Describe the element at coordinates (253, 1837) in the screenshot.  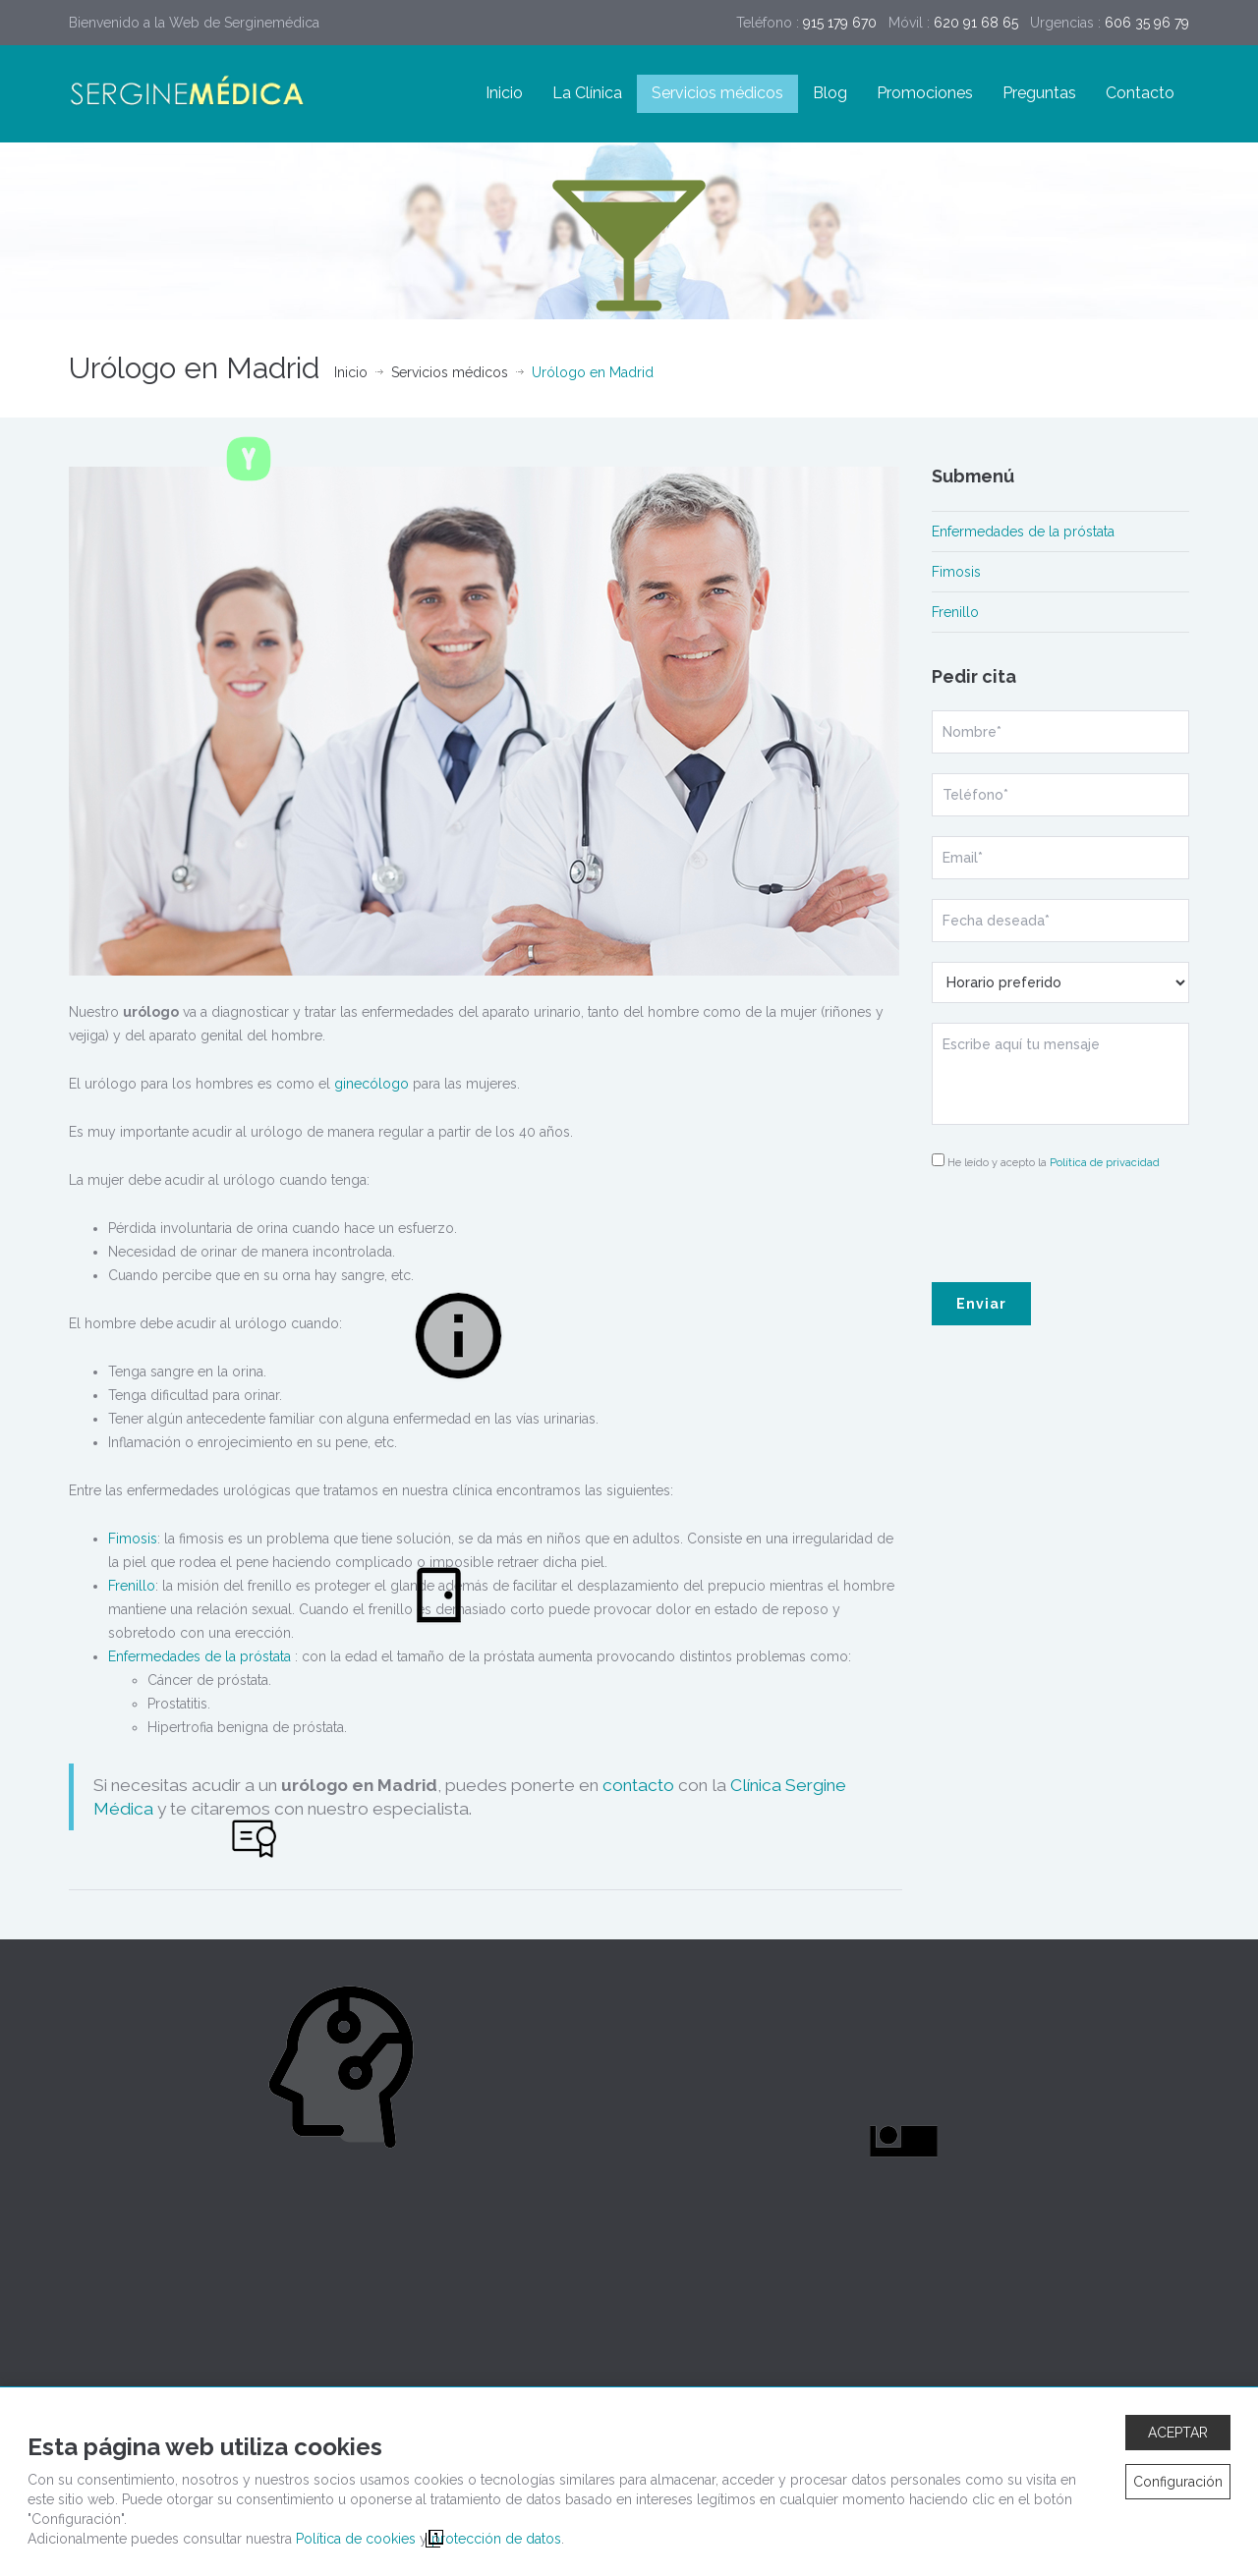
I see `view certificate or credential details` at that location.